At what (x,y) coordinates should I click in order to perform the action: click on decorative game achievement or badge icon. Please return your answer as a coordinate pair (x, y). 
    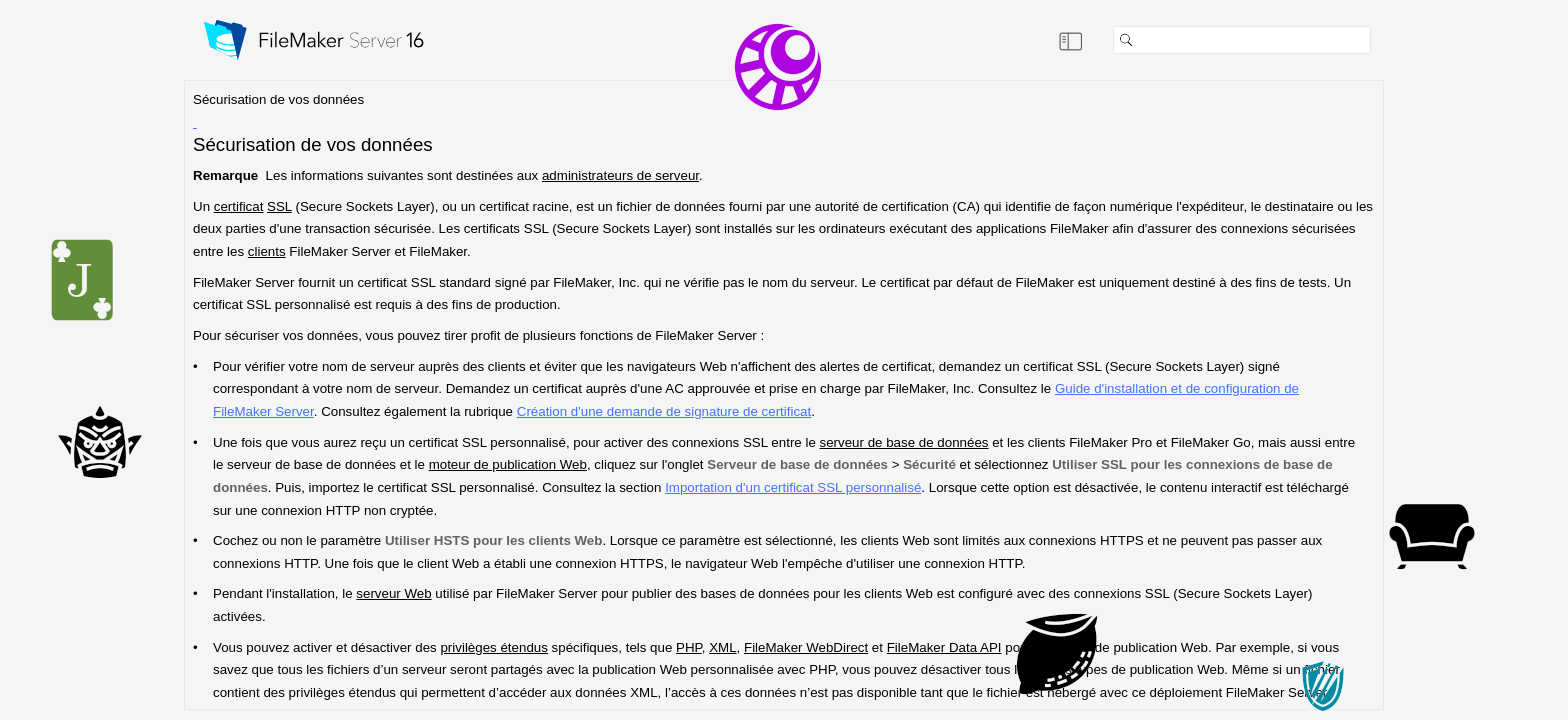
    Looking at the image, I should click on (778, 67).